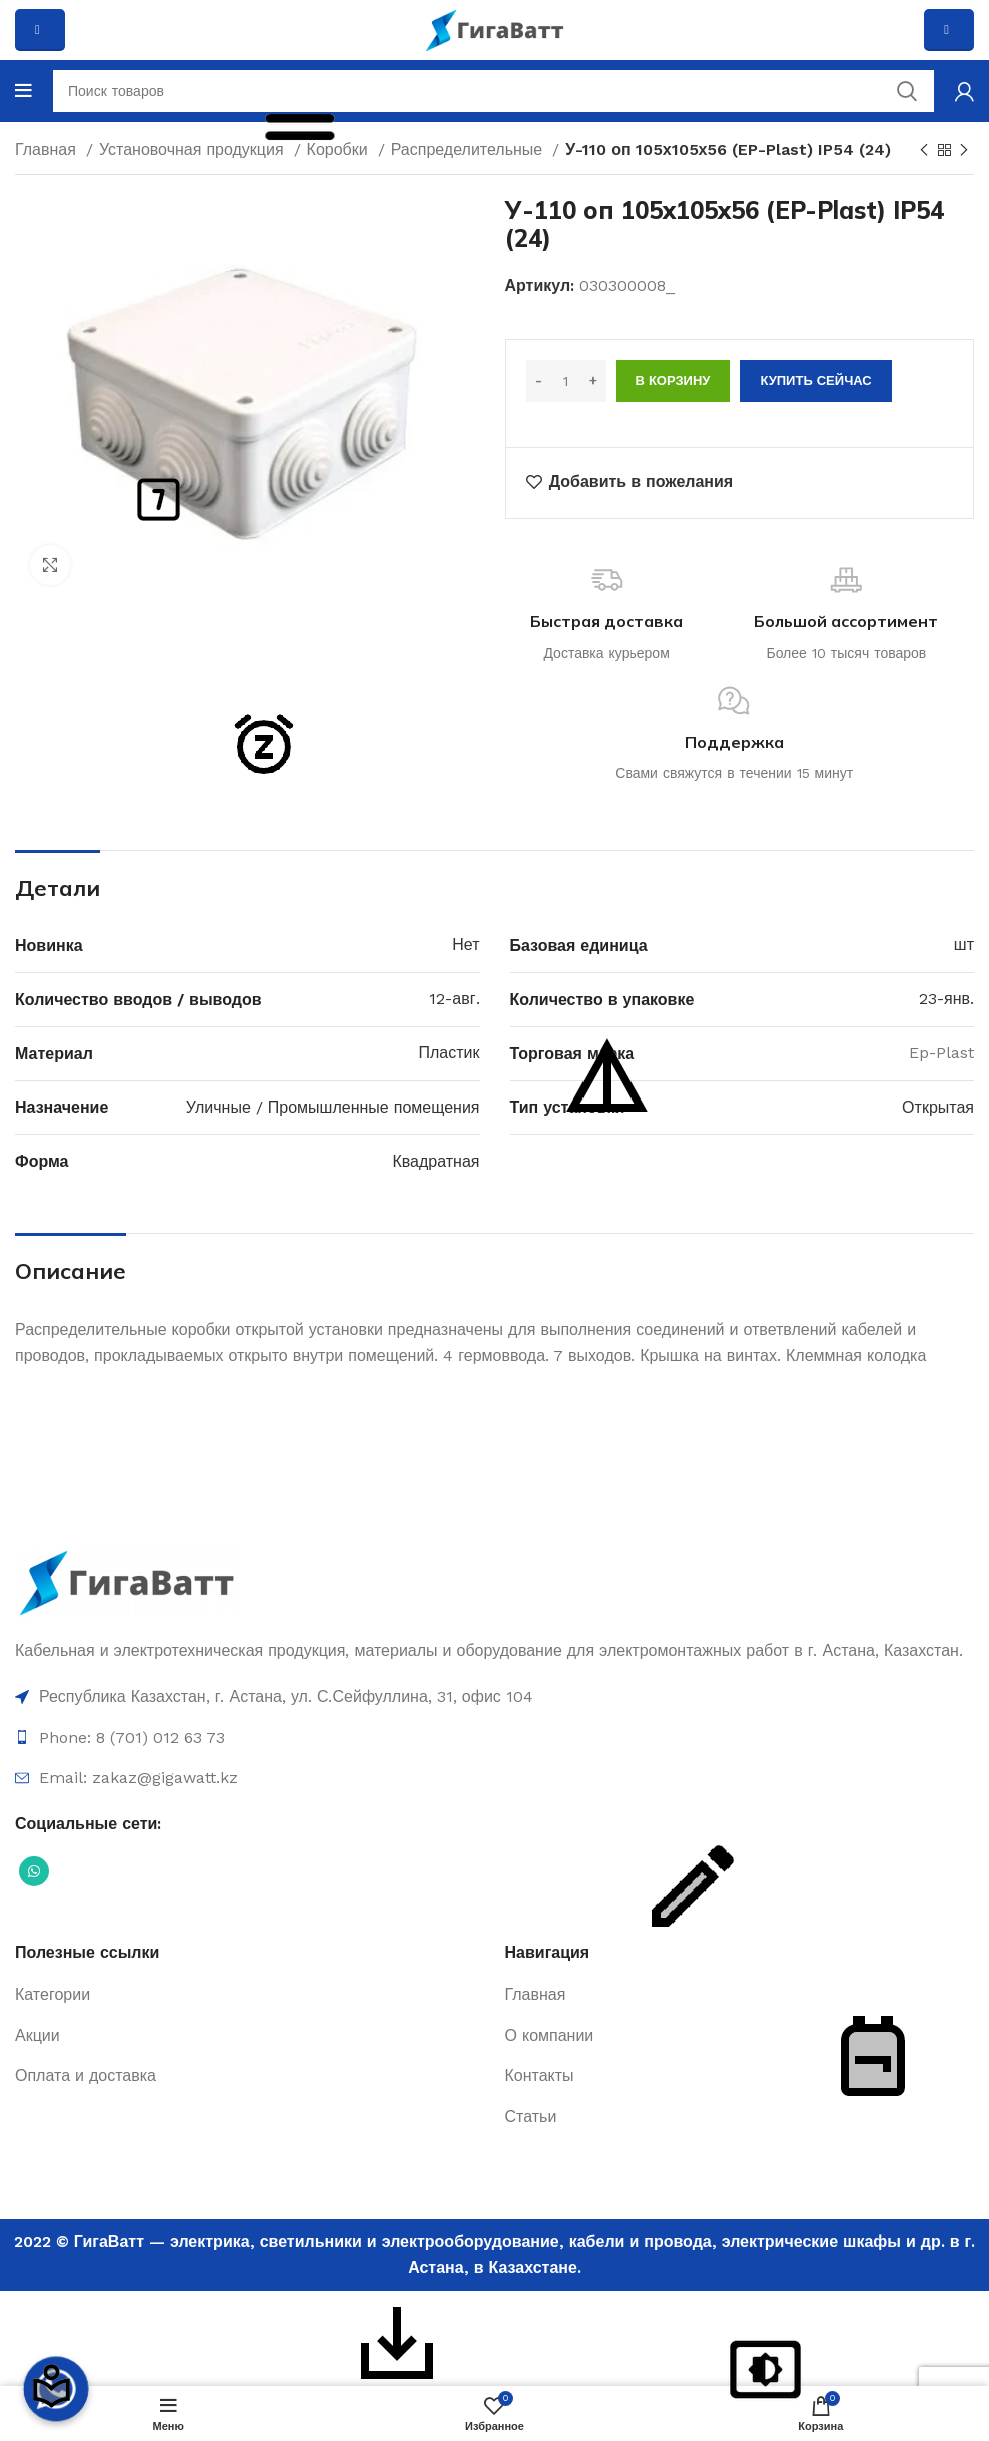 The width and height of the screenshot is (989, 2441). Describe the element at coordinates (607, 1075) in the screenshot. I see `view item details` at that location.